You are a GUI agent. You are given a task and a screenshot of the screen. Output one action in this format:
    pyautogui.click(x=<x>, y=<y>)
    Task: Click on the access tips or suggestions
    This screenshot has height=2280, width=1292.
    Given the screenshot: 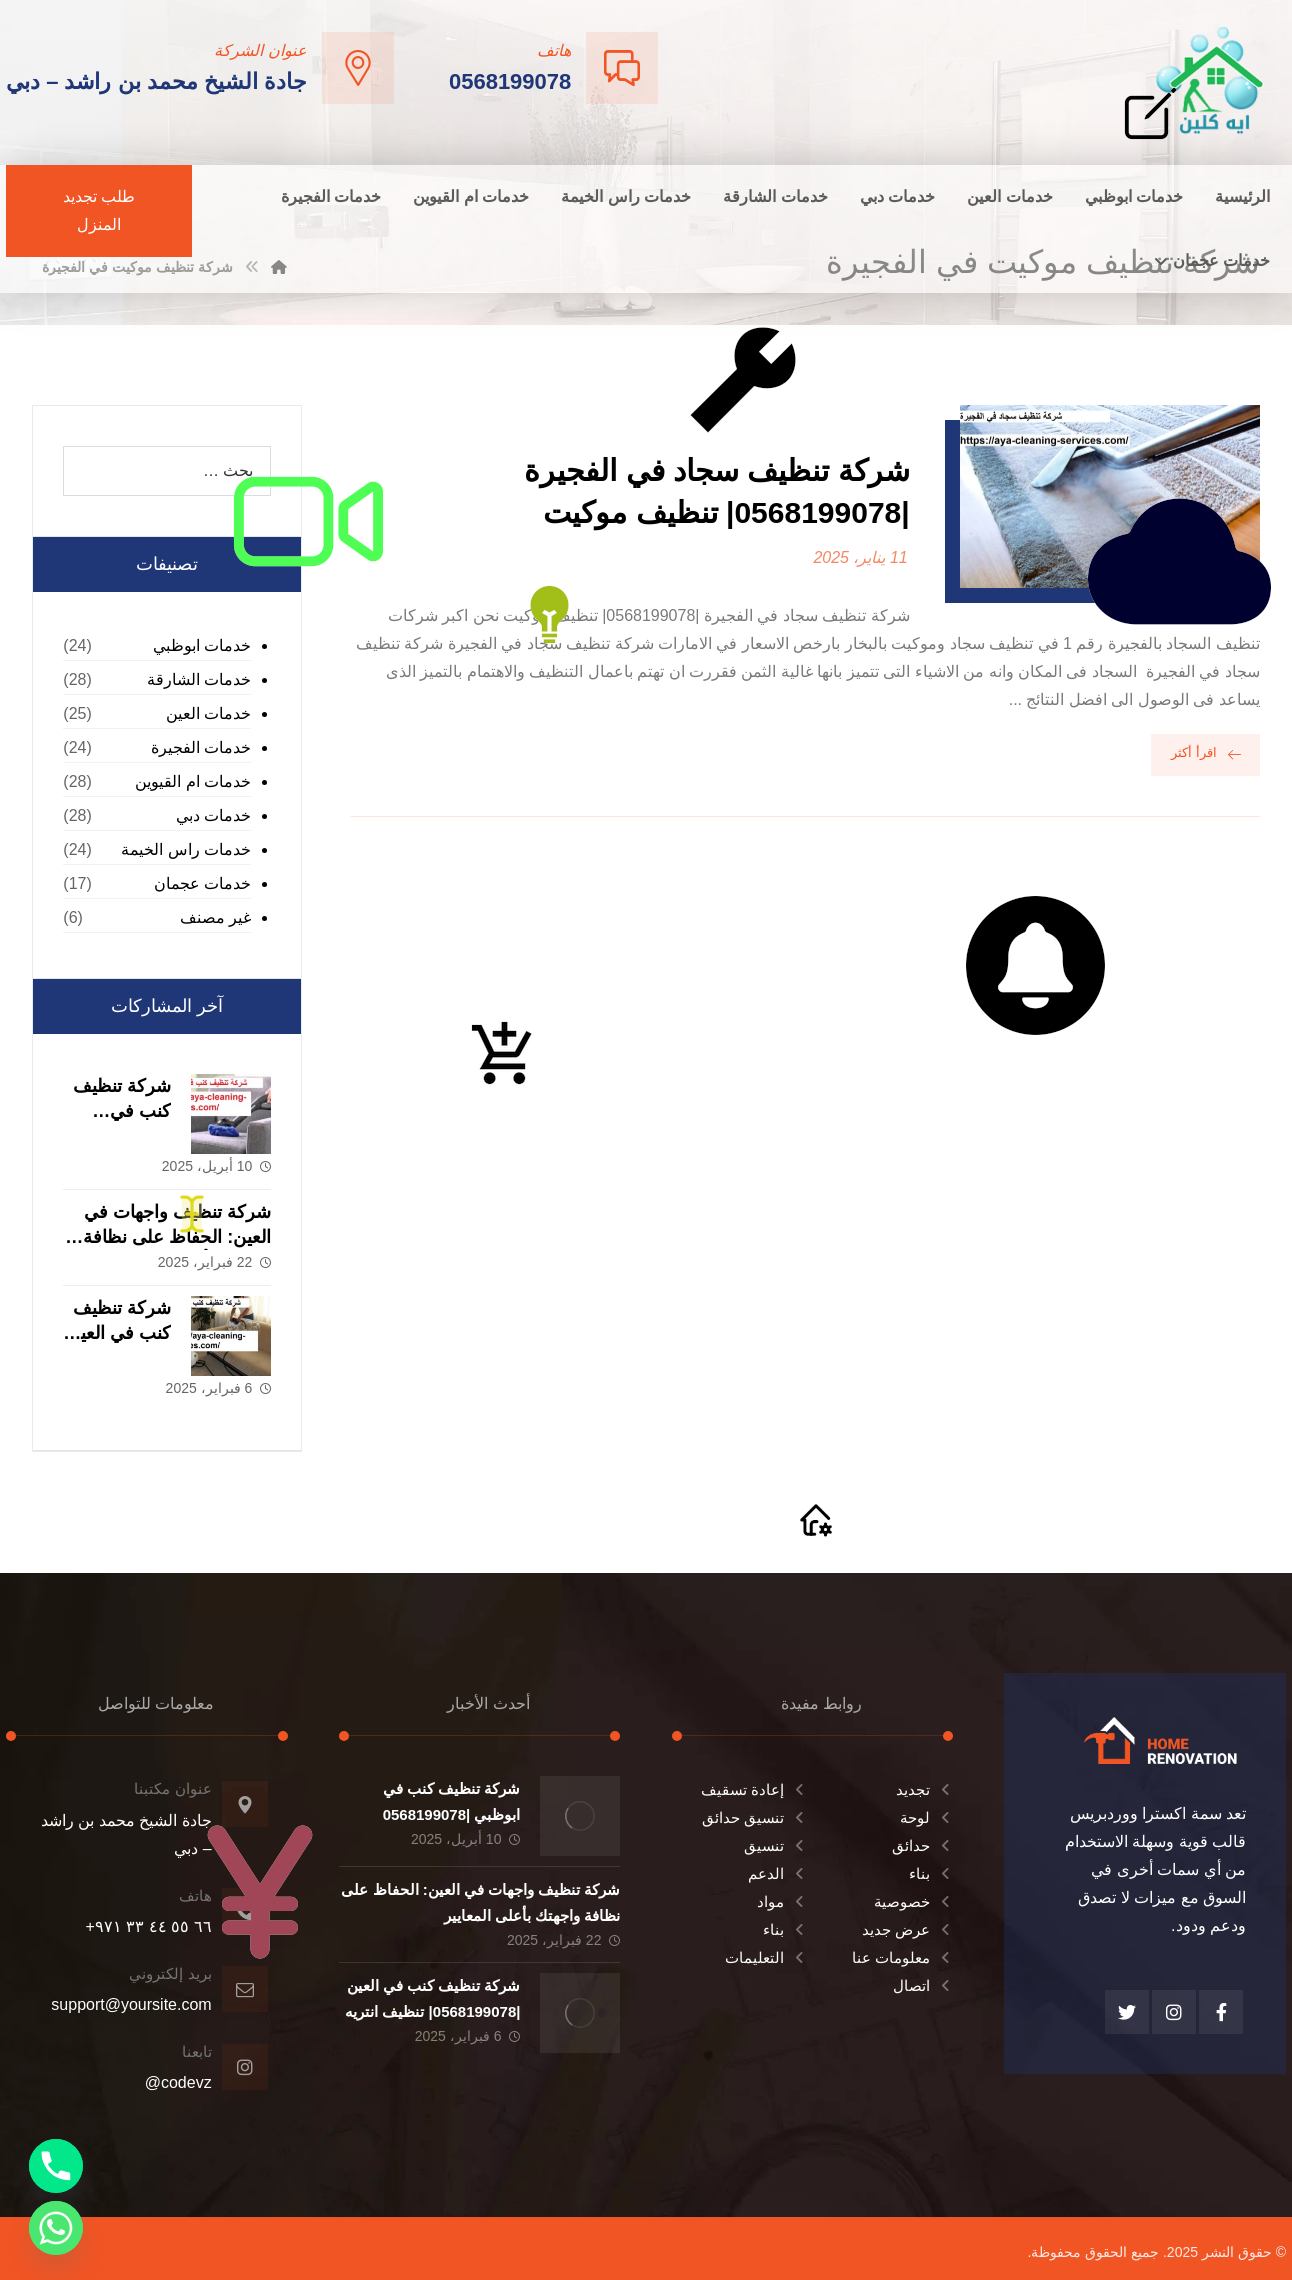 What is the action you would take?
    pyautogui.click(x=549, y=614)
    